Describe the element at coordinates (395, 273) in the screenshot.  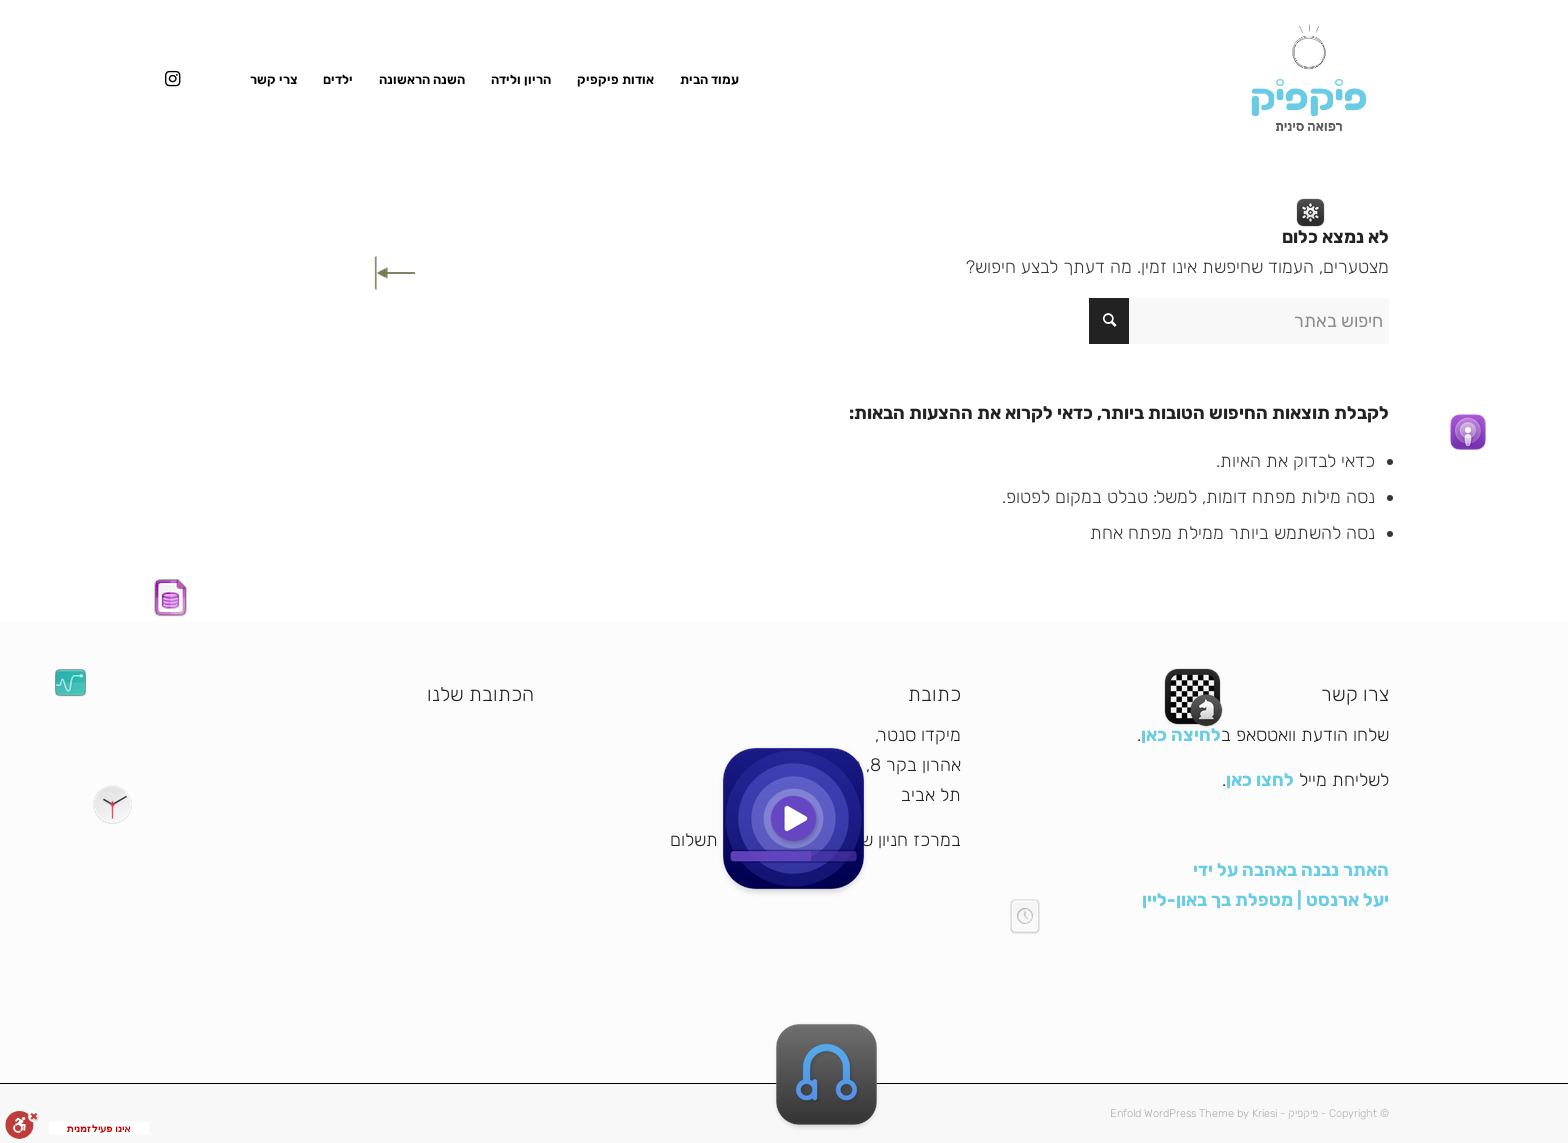
I see `go to the first item in a list or sequence` at that location.